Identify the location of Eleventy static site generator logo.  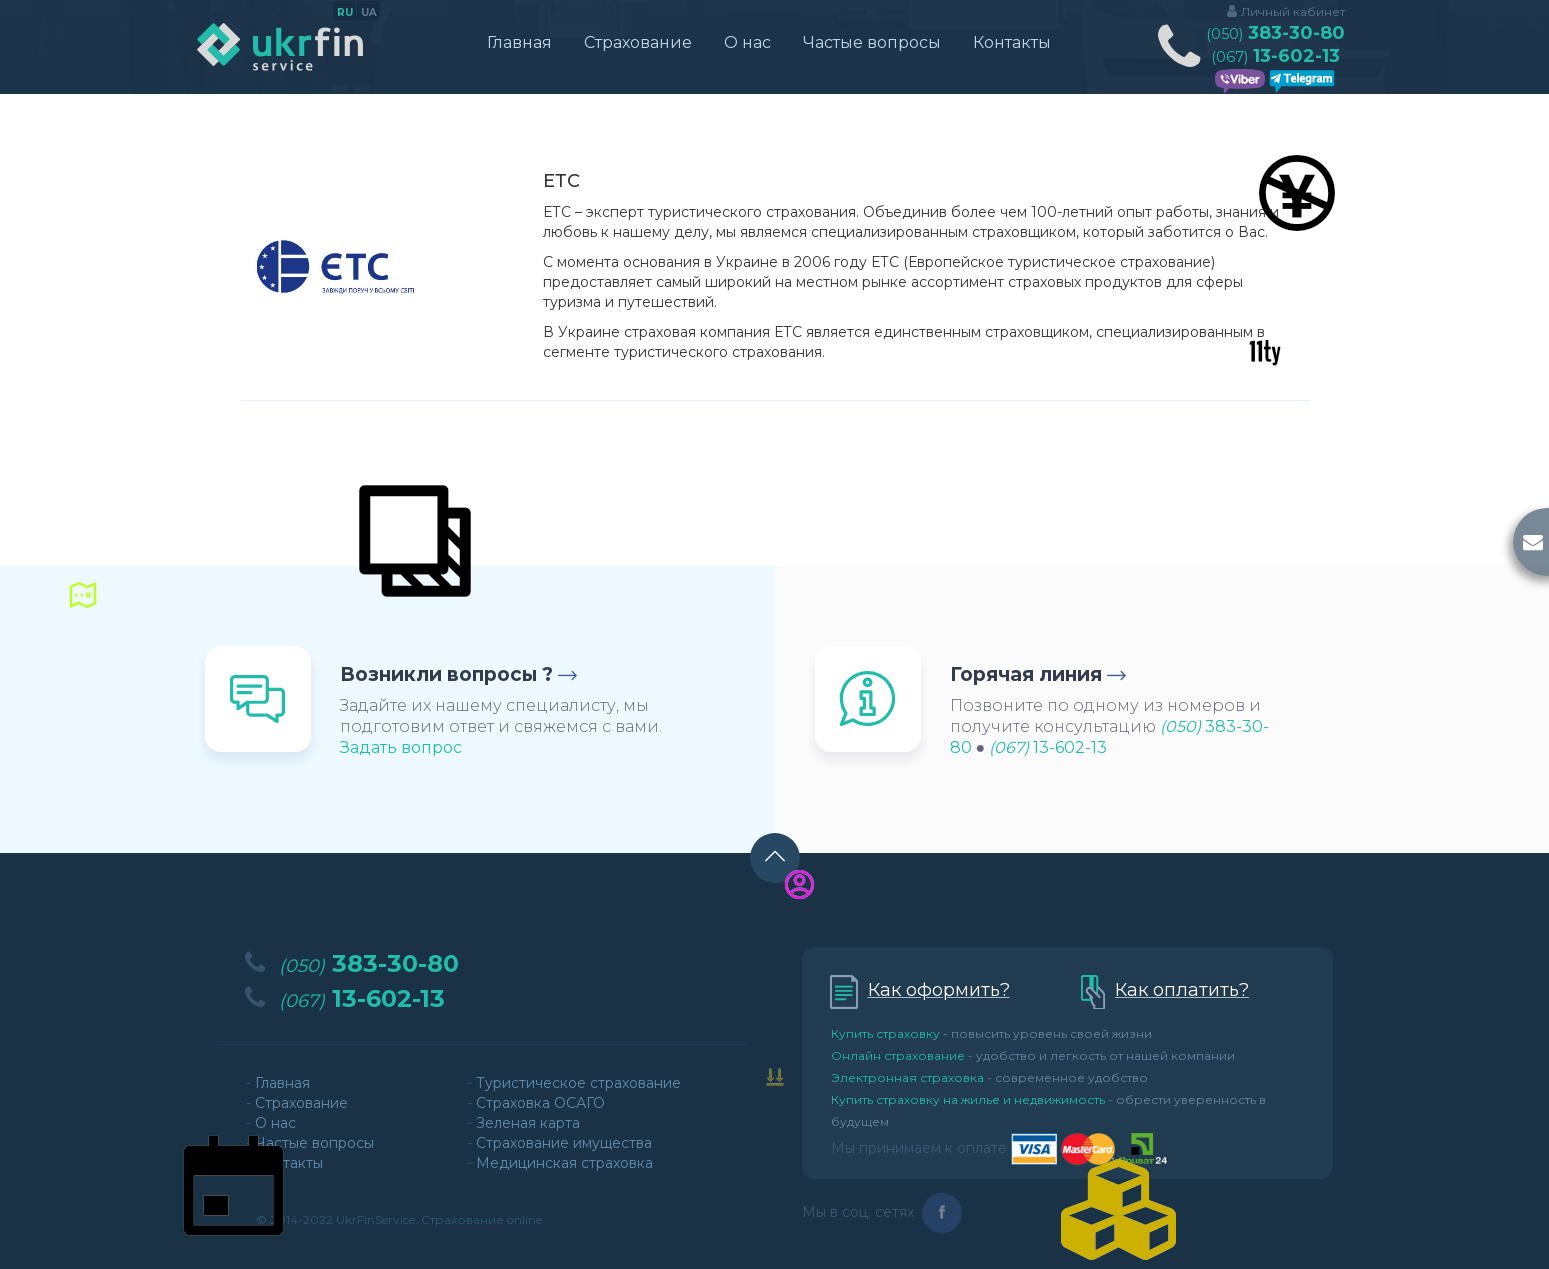
(1265, 351).